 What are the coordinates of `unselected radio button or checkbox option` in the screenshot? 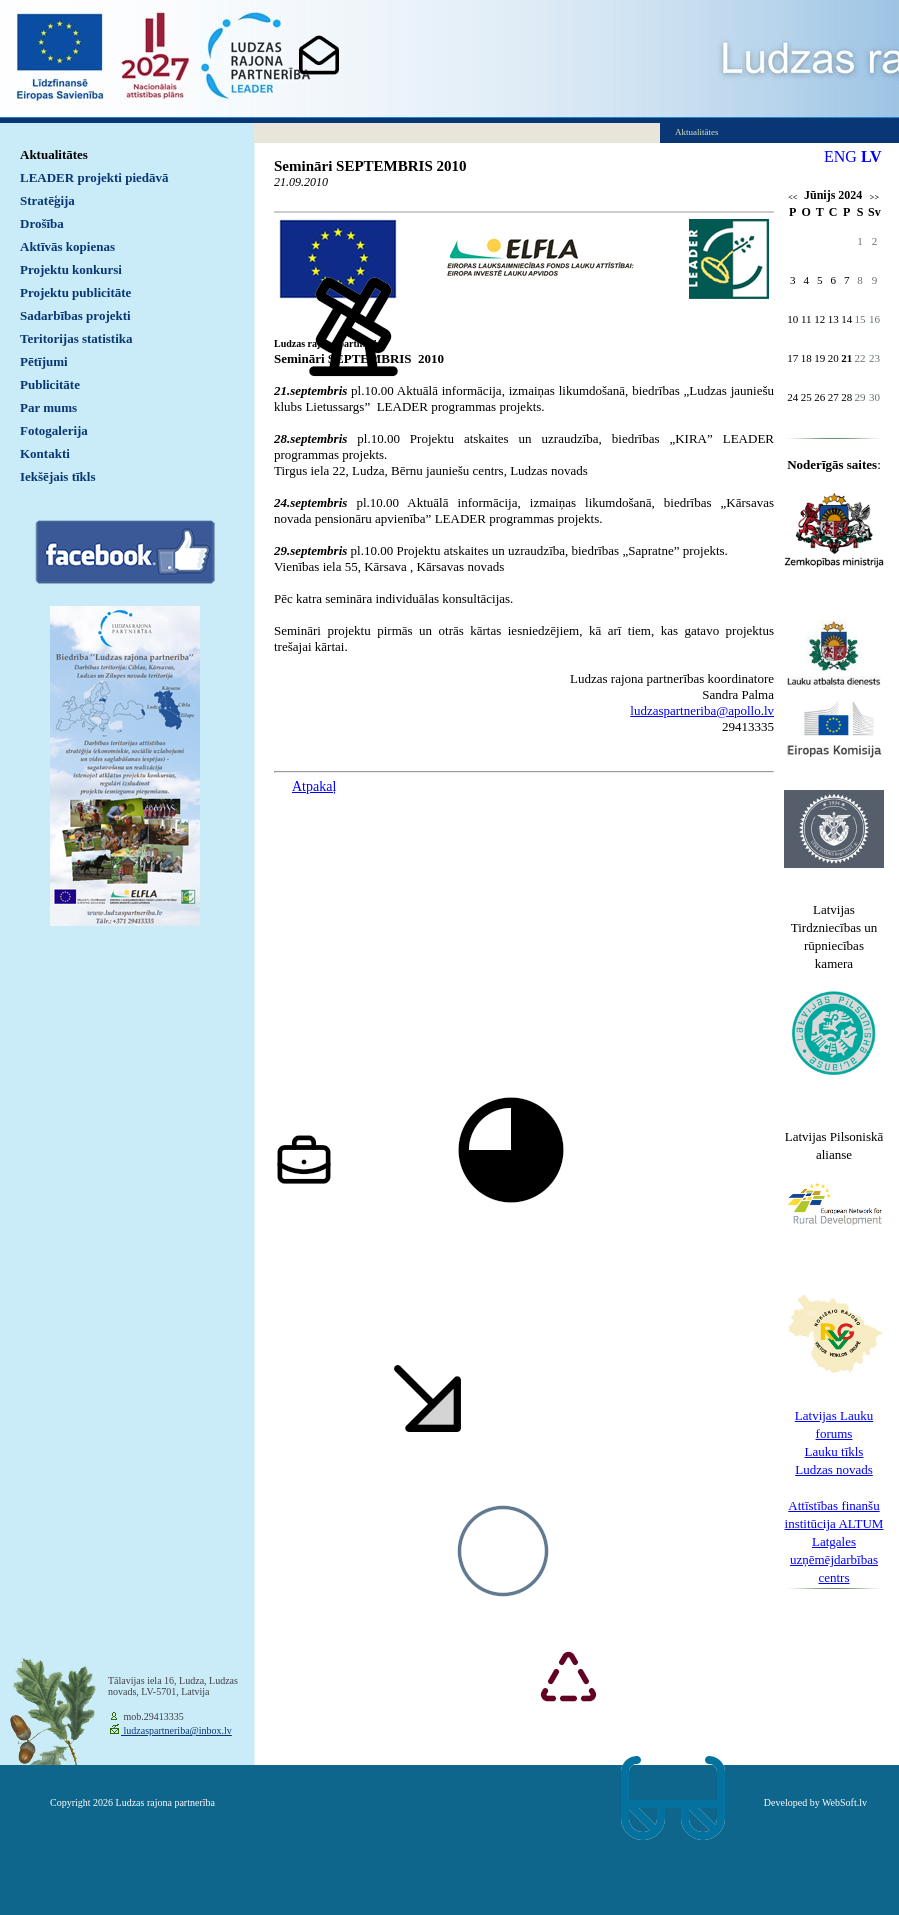 It's located at (503, 1551).